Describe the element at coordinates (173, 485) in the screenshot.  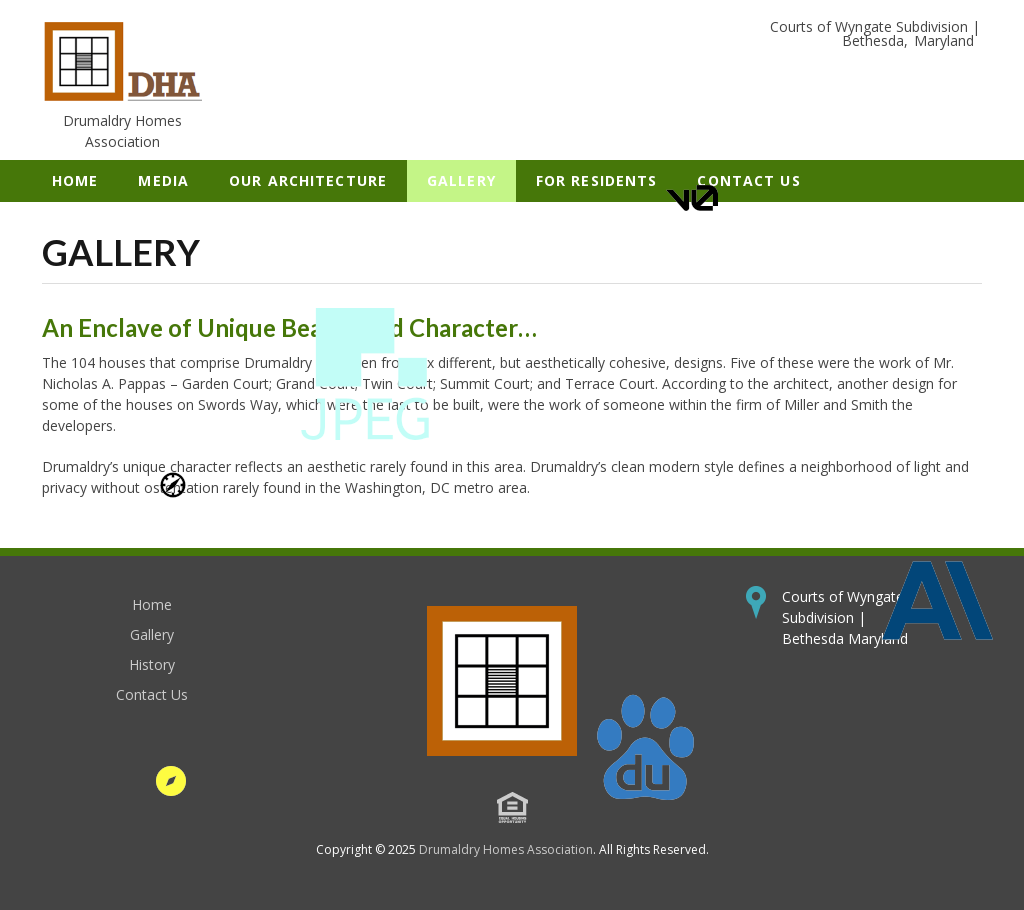
I see `open safari web browser` at that location.